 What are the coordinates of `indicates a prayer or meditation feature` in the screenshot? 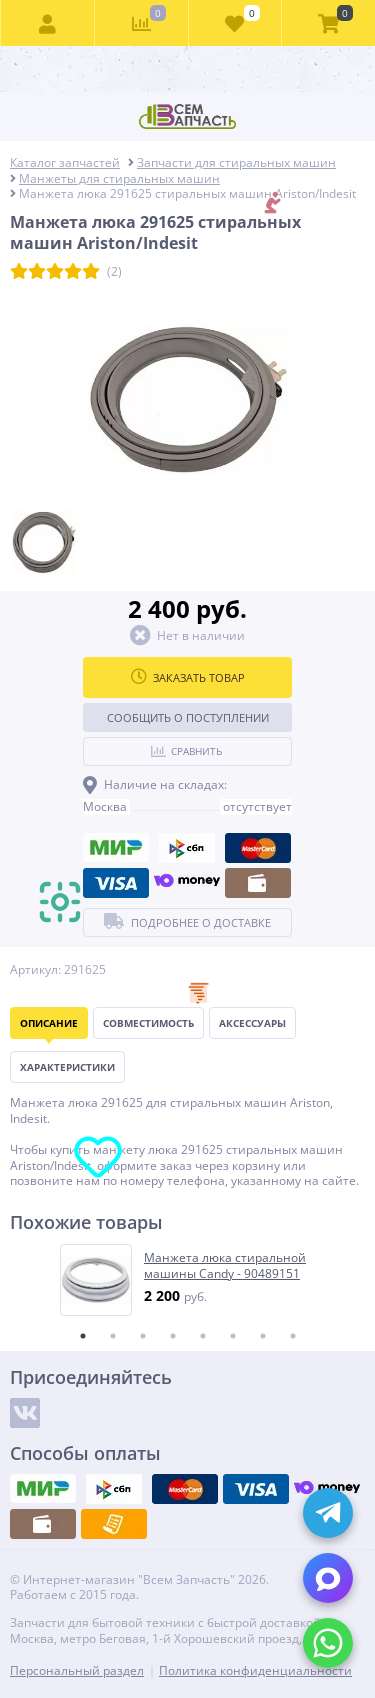 It's located at (272, 202).